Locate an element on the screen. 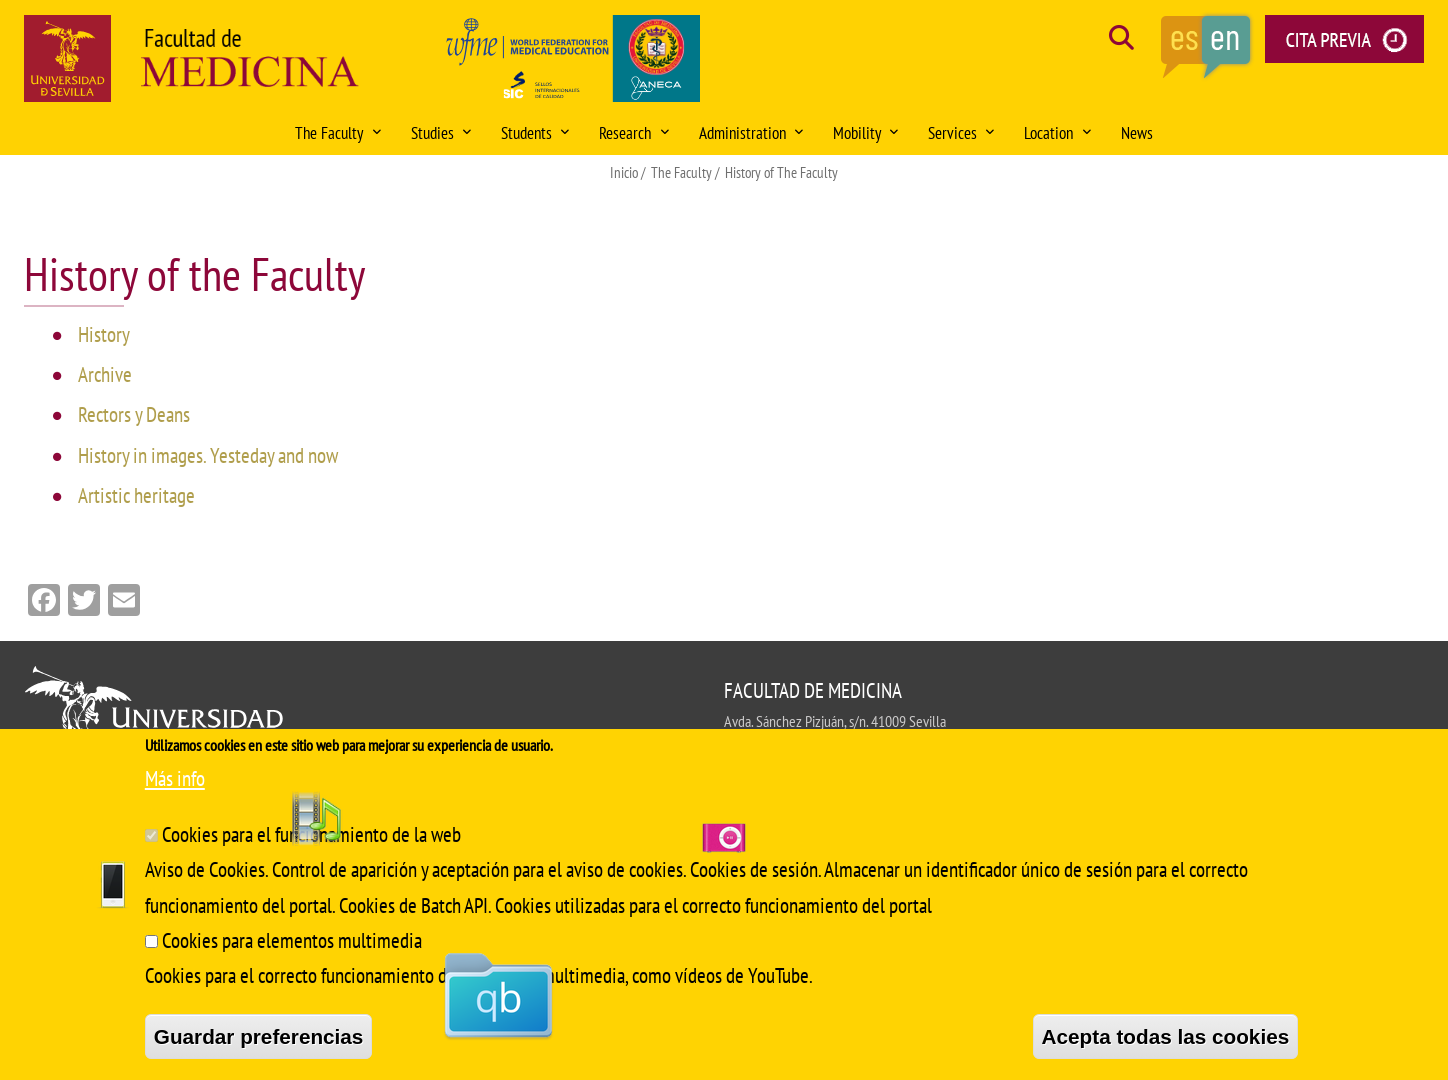  indicates a connected iPod nano device is located at coordinates (113, 885).